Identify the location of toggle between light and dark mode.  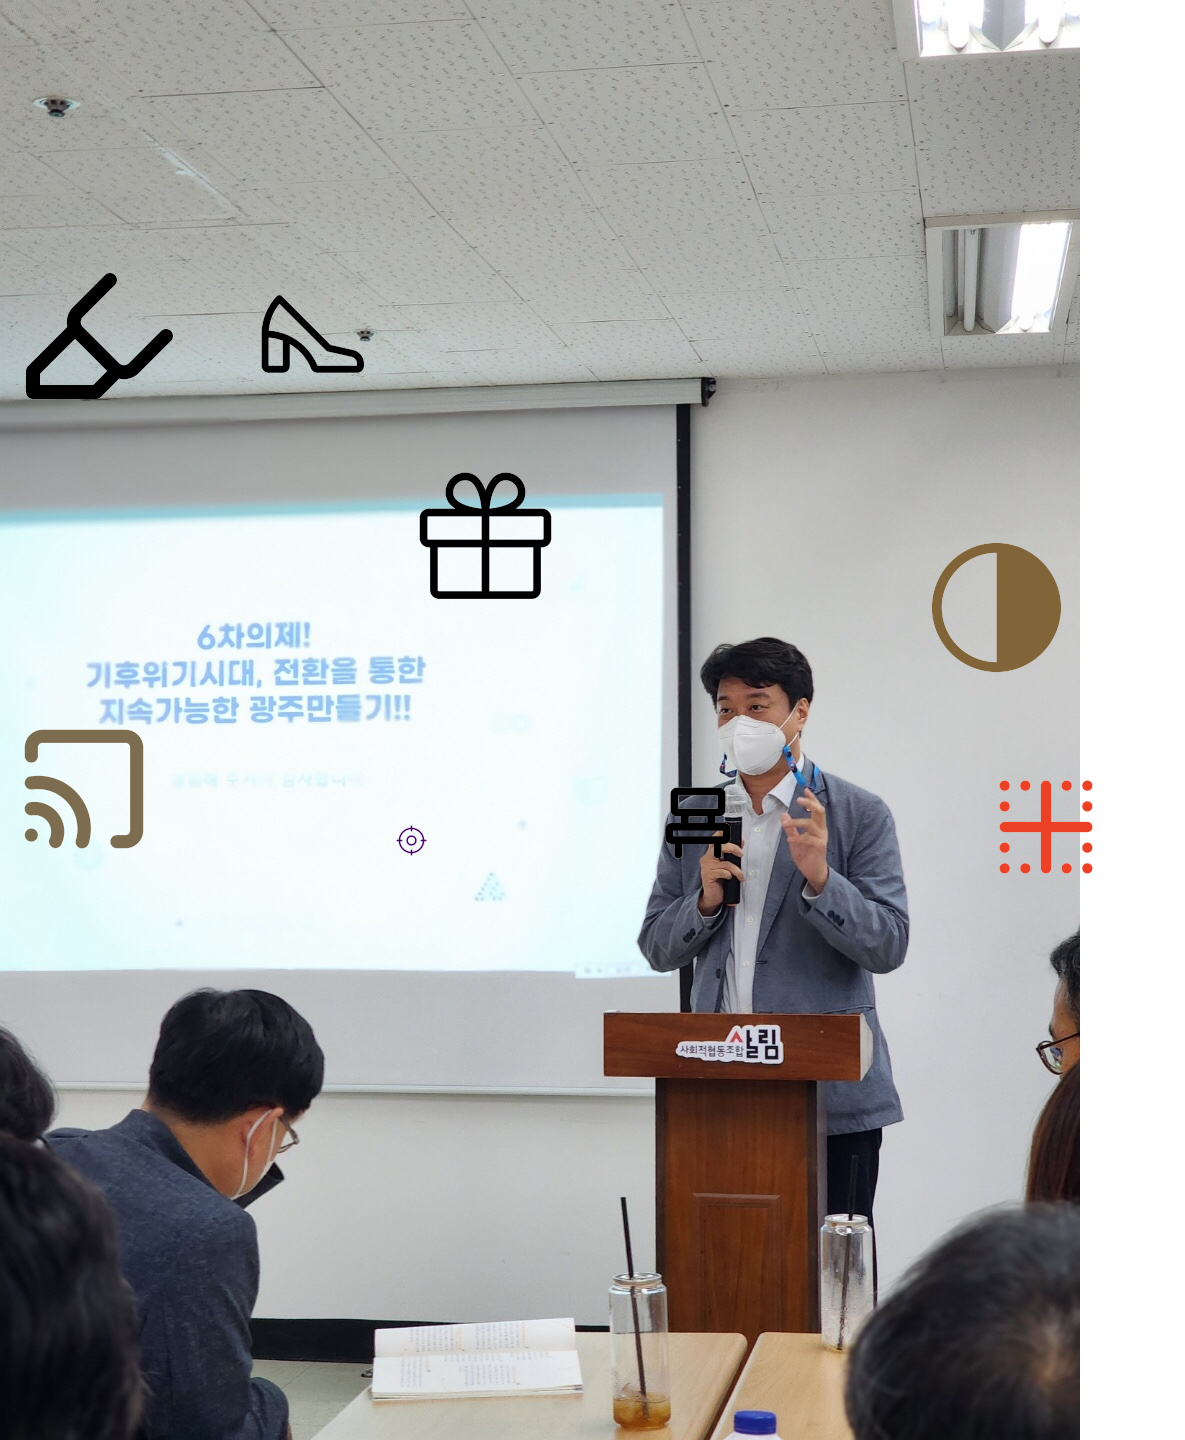
(996, 607).